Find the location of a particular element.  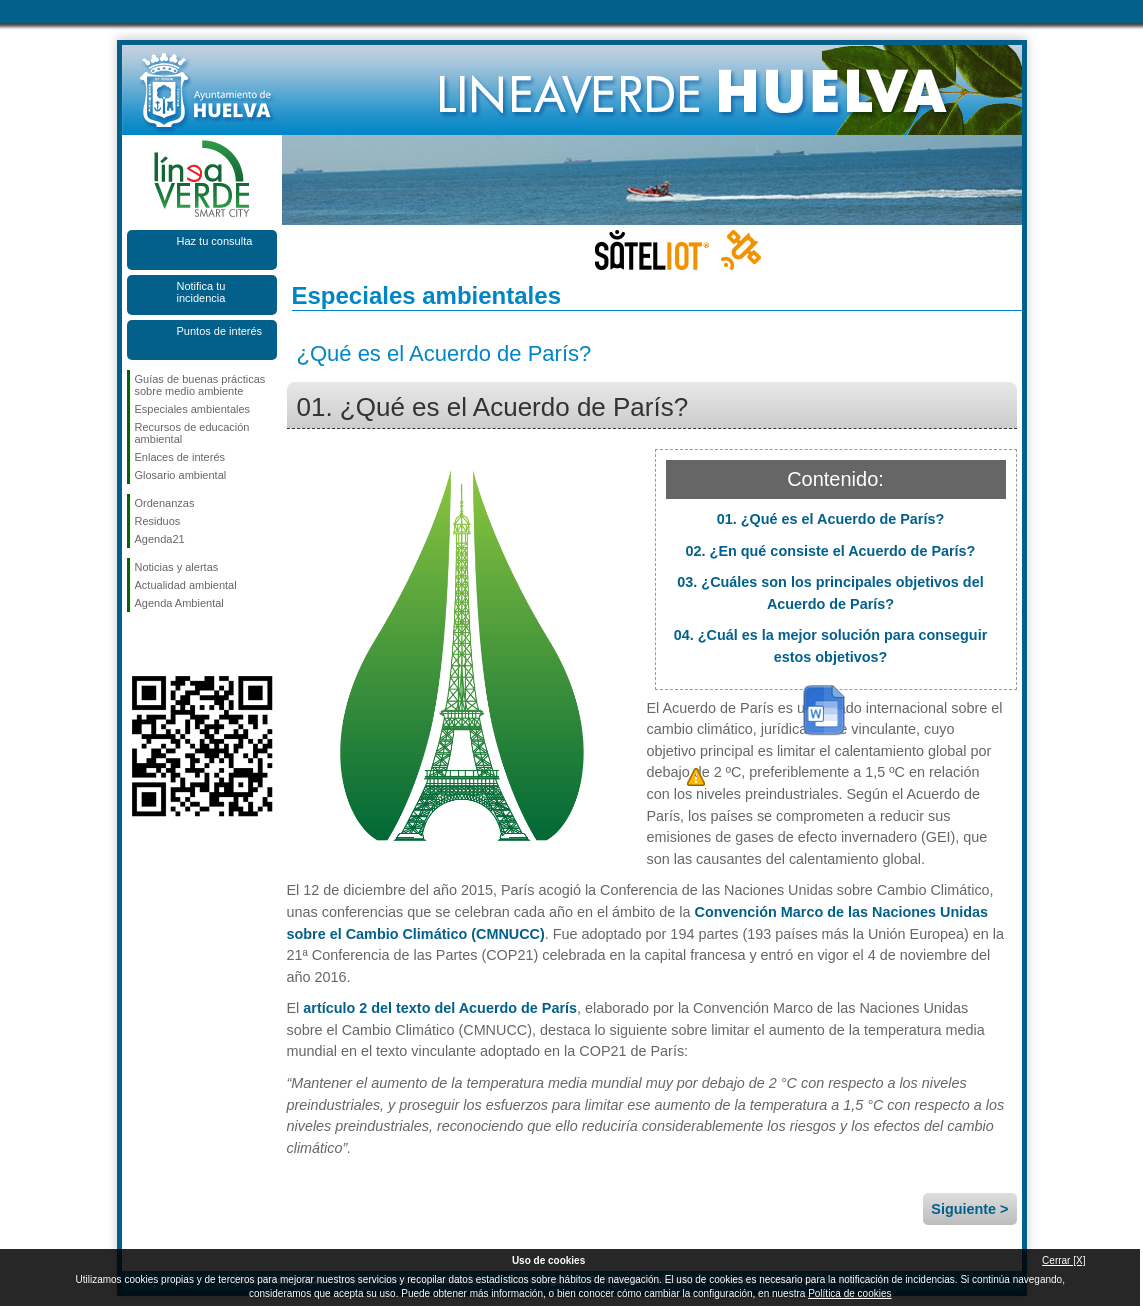

open a Microsoft Word document is located at coordinates (824, 710).